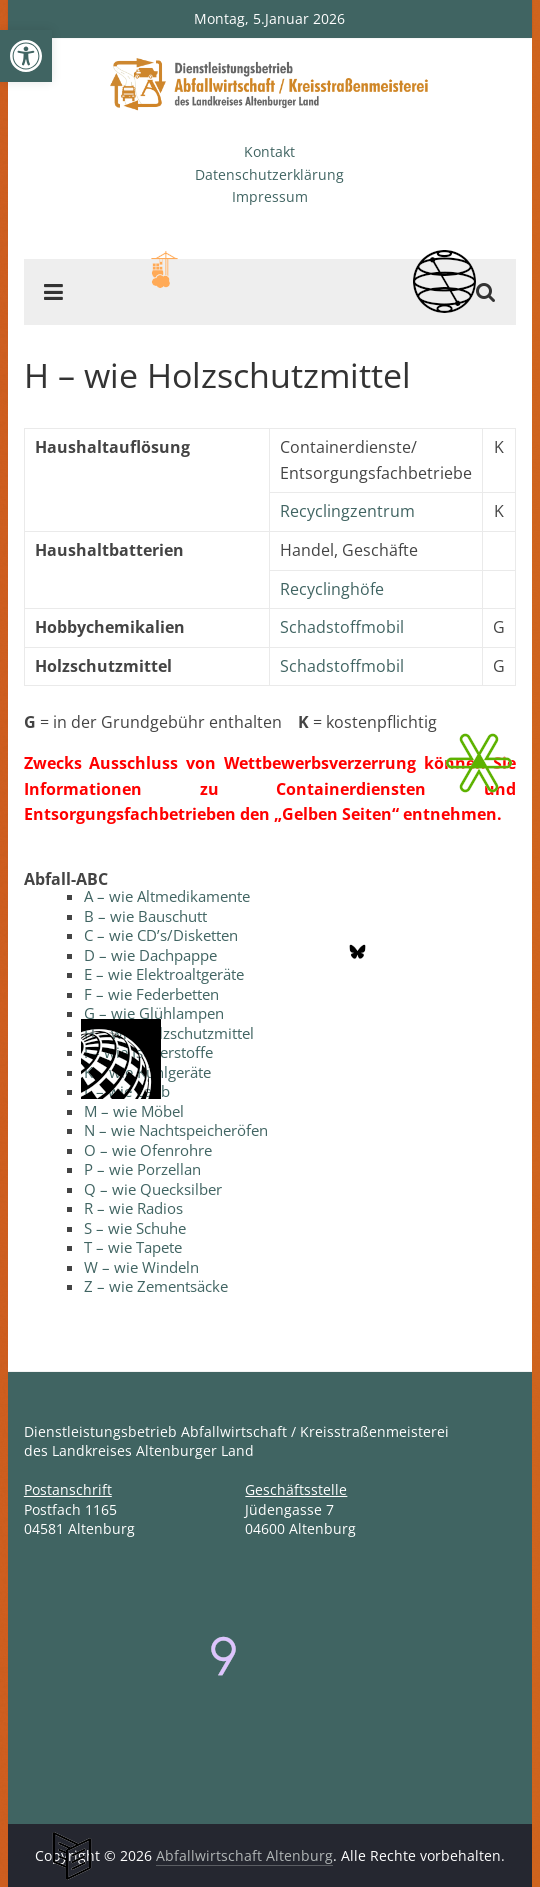 The height and width of the screenshot is (1887, 540). What do you see at coordinates (479, 763) in the screenshot?
I see `open google authenticator app` at bounding box center [479, 763].